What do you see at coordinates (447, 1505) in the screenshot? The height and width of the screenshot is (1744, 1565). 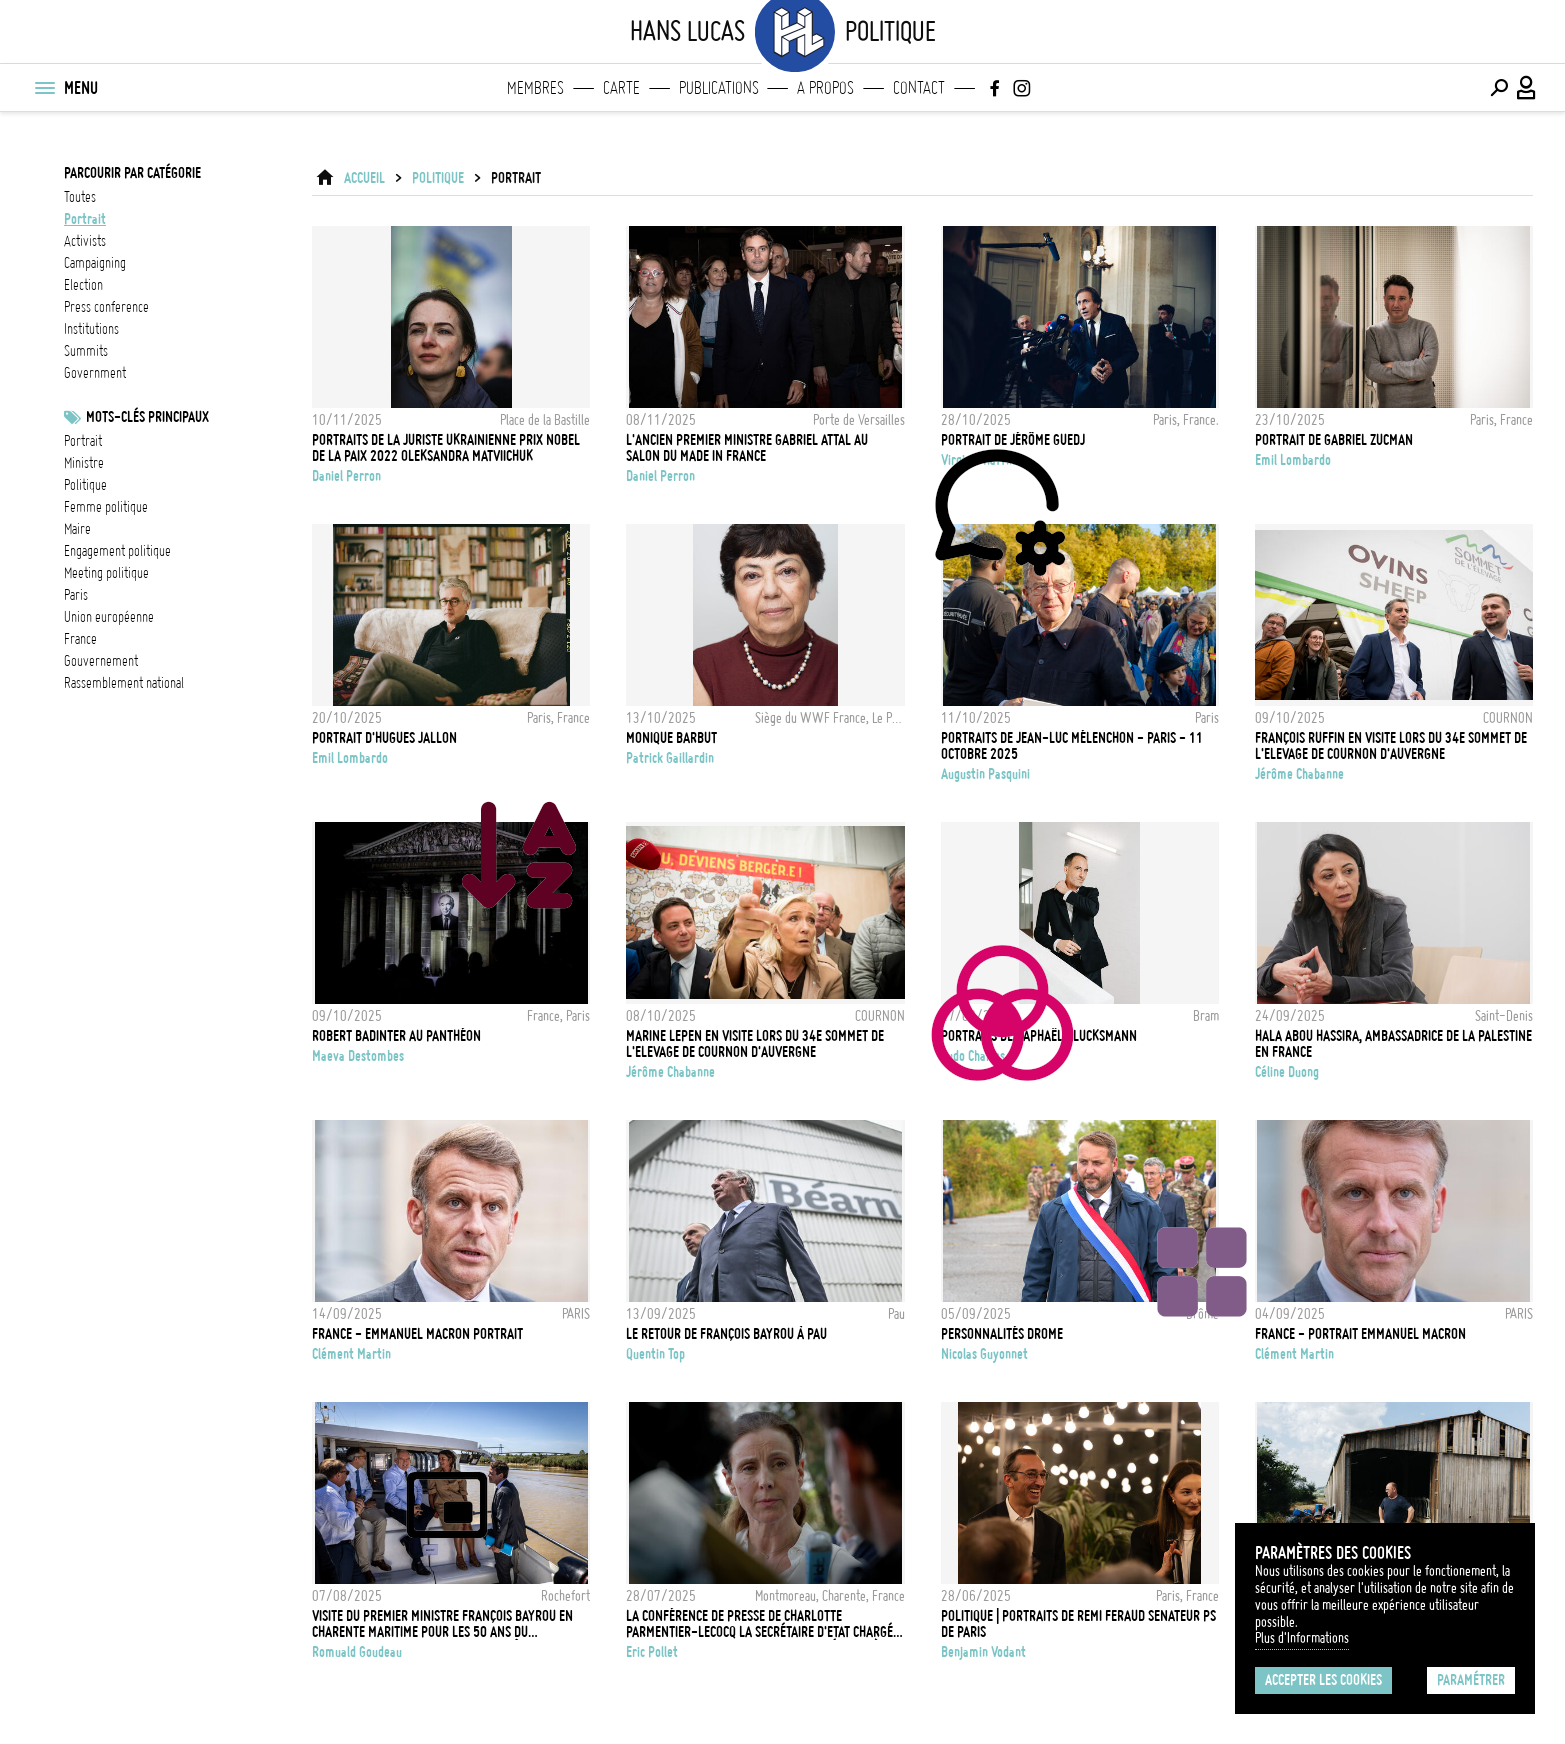 I see `enable picture-in-picture mode` at bounding box center [447, 1505].